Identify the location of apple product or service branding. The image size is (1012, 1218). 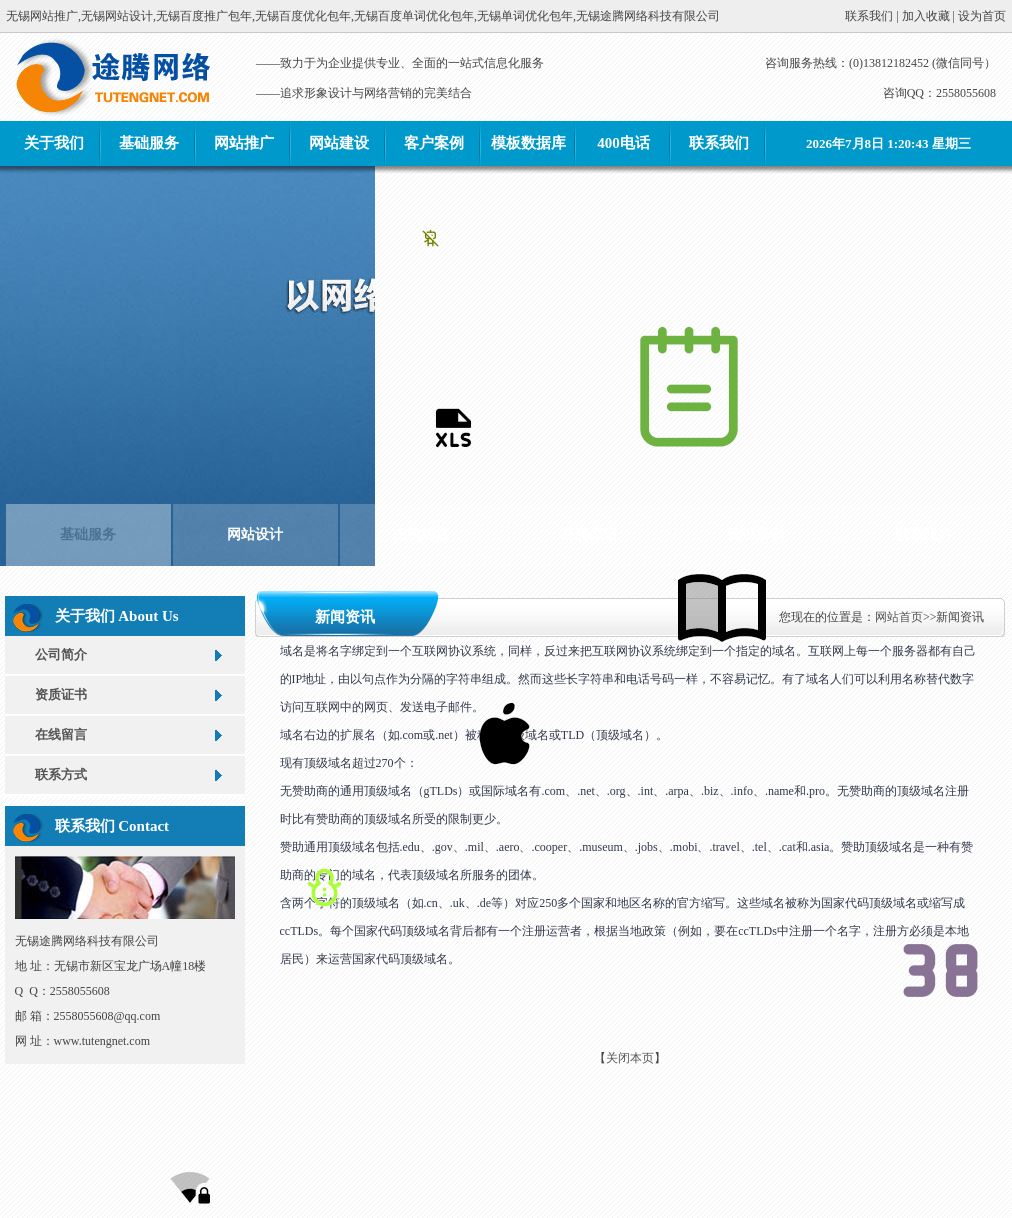
(506, 735).